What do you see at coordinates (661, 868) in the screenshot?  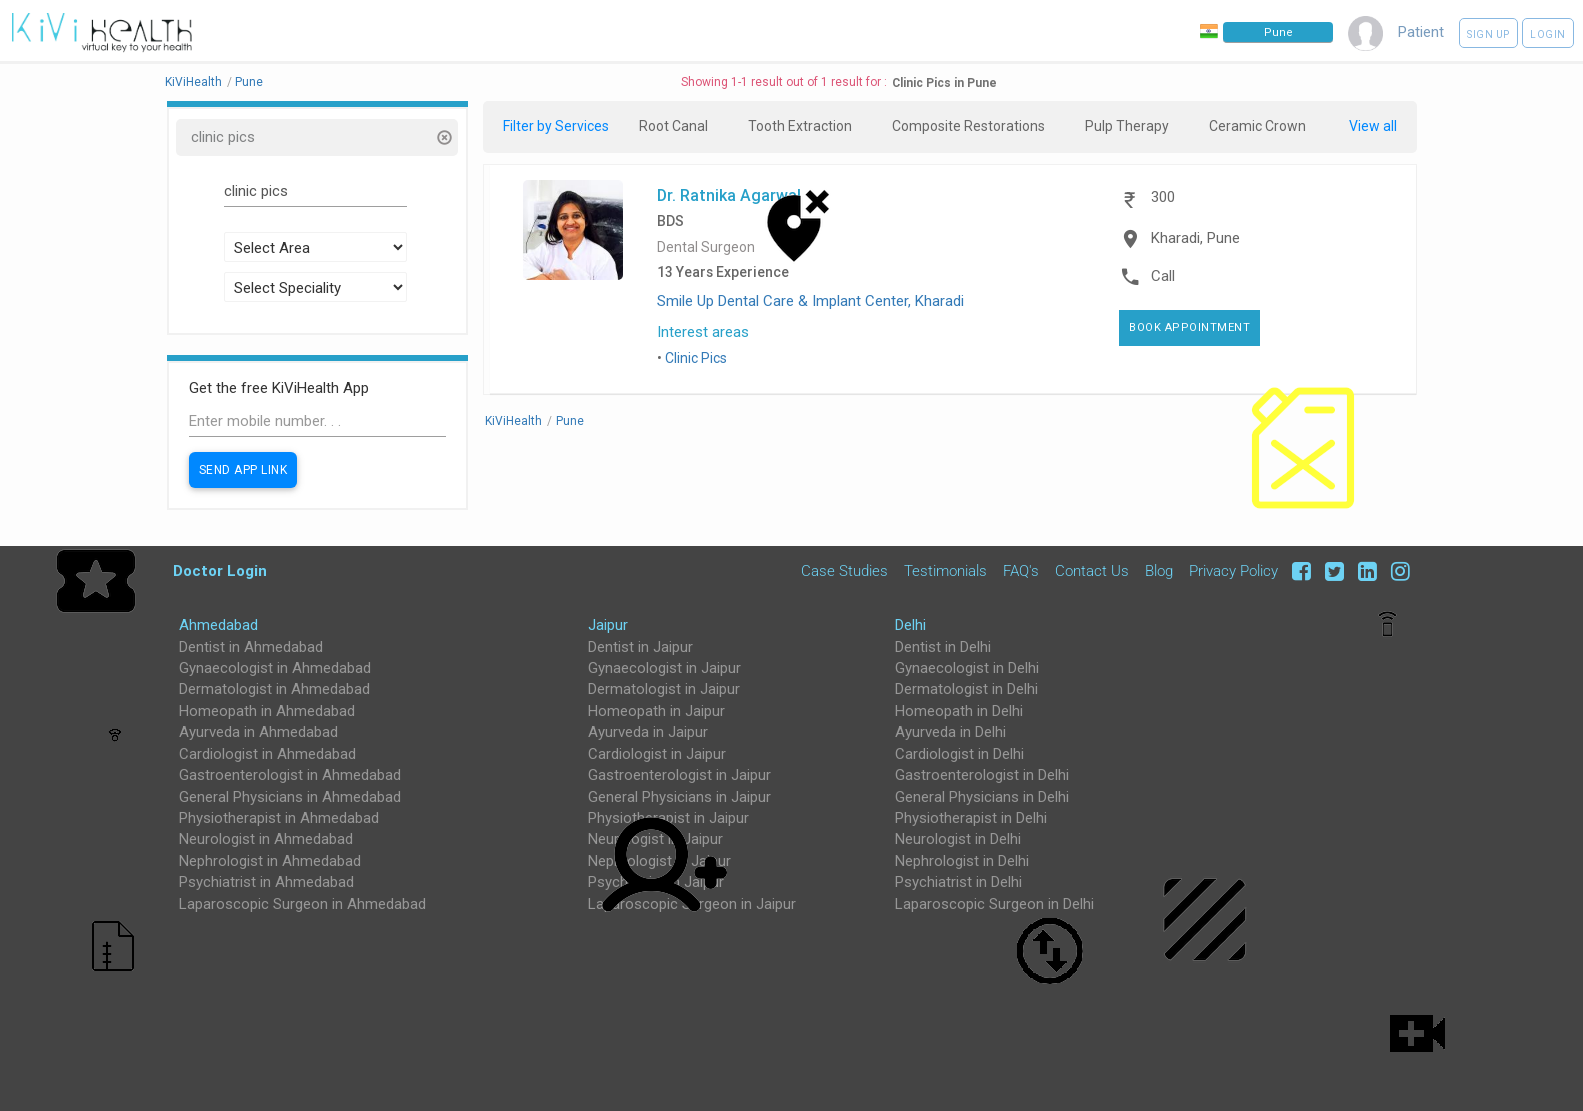 I see `add a new user or contact` at bounding box center [661, 868].